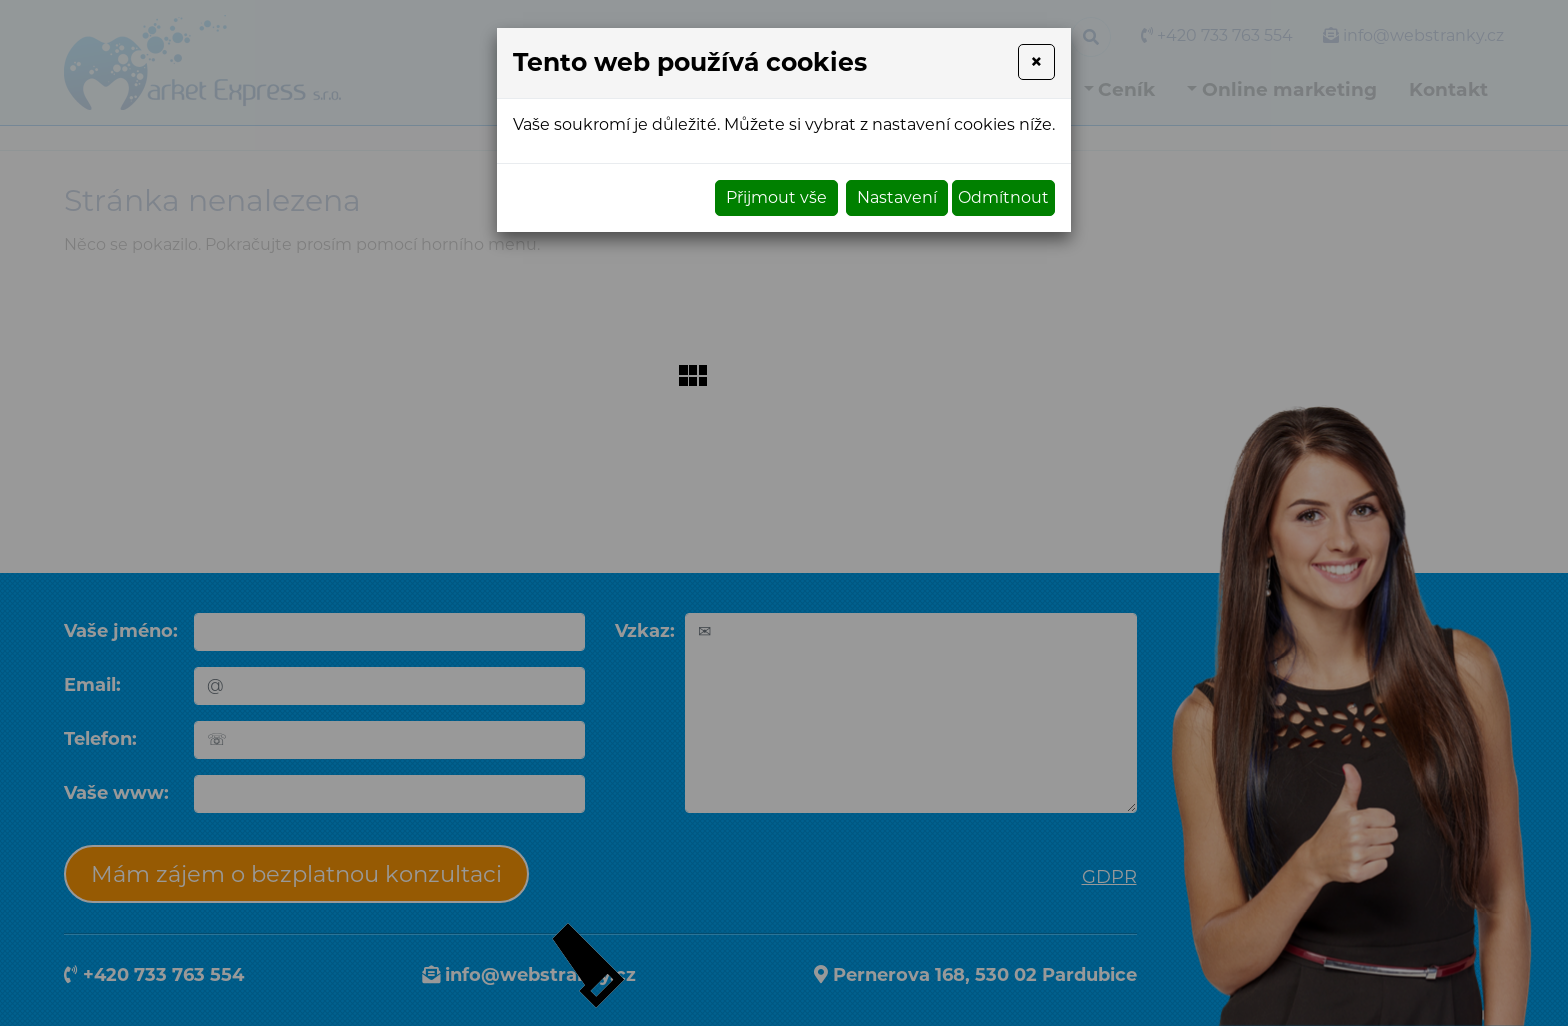 This screenshot has height=1026, width=1568. Describe the element at coordinates (692, 376) in the screenshot. I see `switch to grid view` at that location.